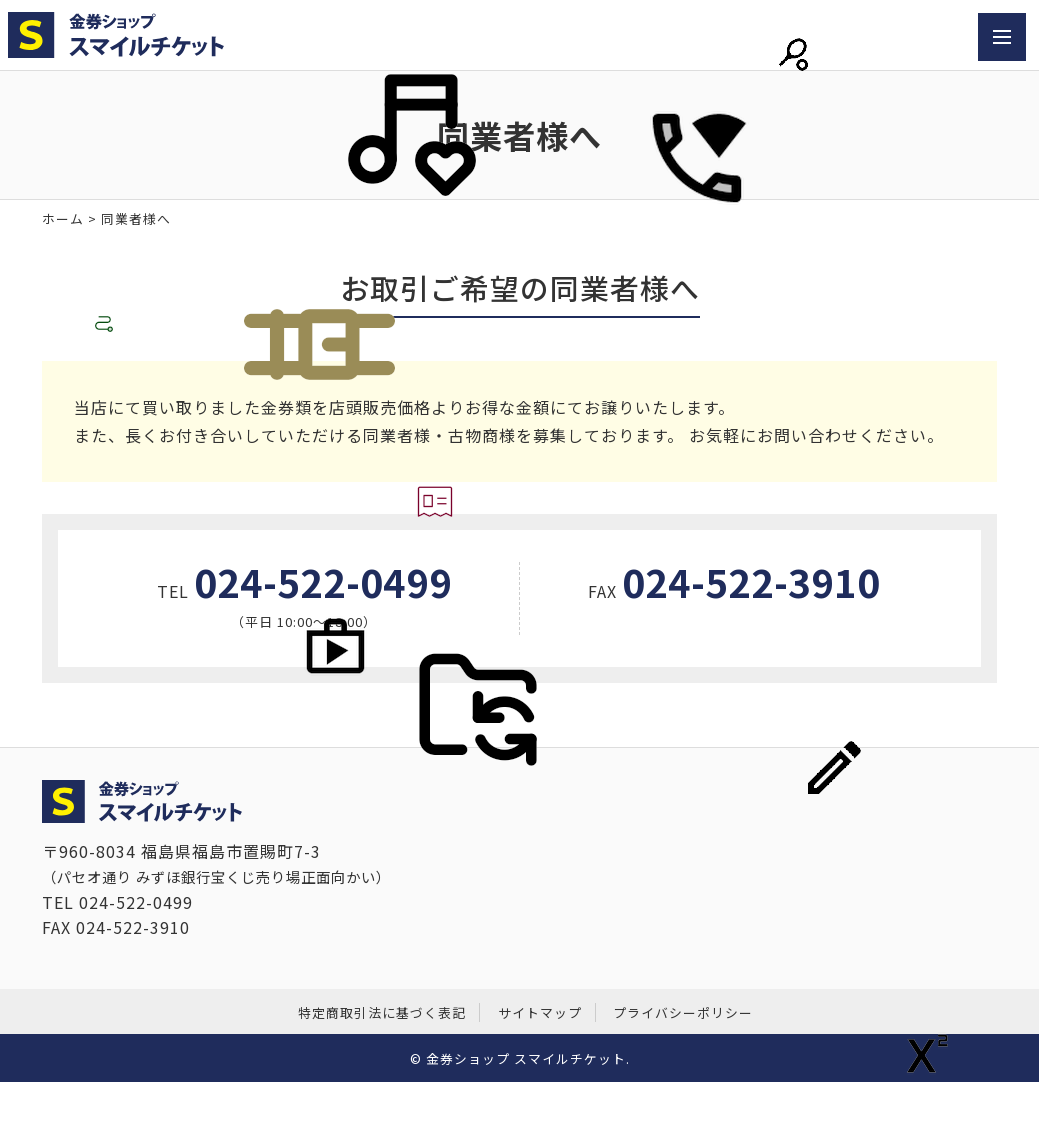  Describe the element at coordinates (435, 501) in the screenshot. I see `view news articles or press clippings` at that location.